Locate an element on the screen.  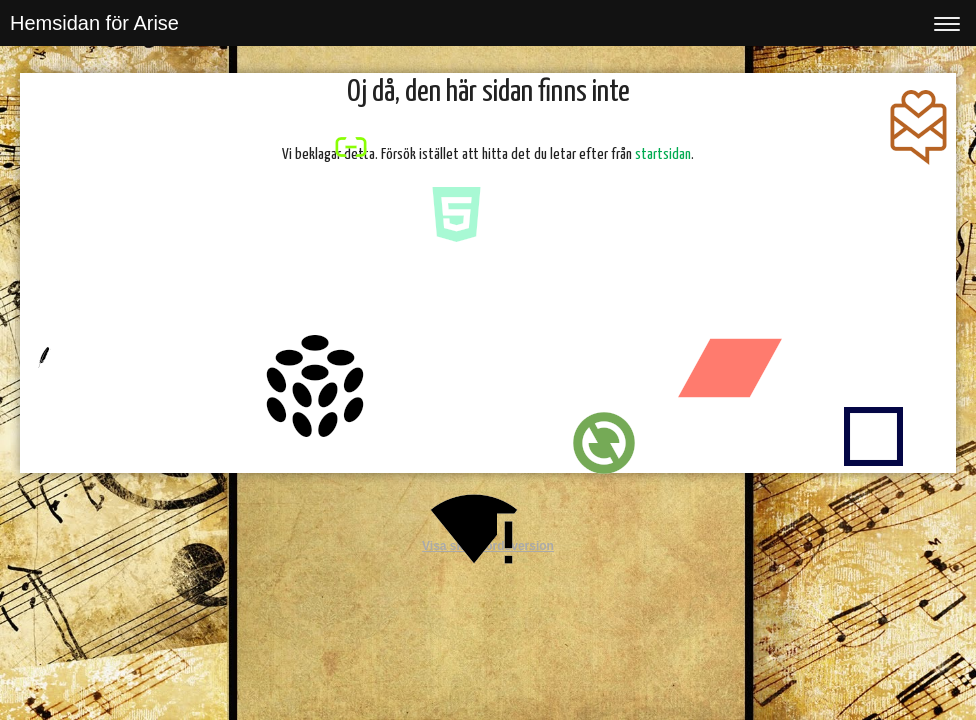
open pulumi infrastructure as code dashboard is located at coordinates (315, 386).